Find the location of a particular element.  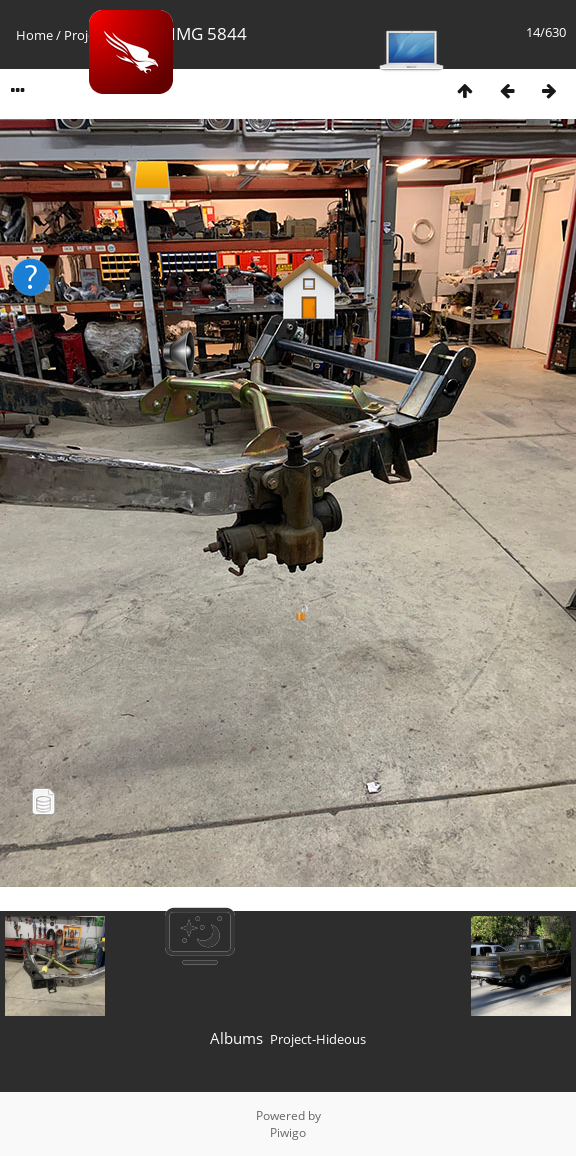

indicates an unlocked or unsecured item is located at coordinates (302, 613).